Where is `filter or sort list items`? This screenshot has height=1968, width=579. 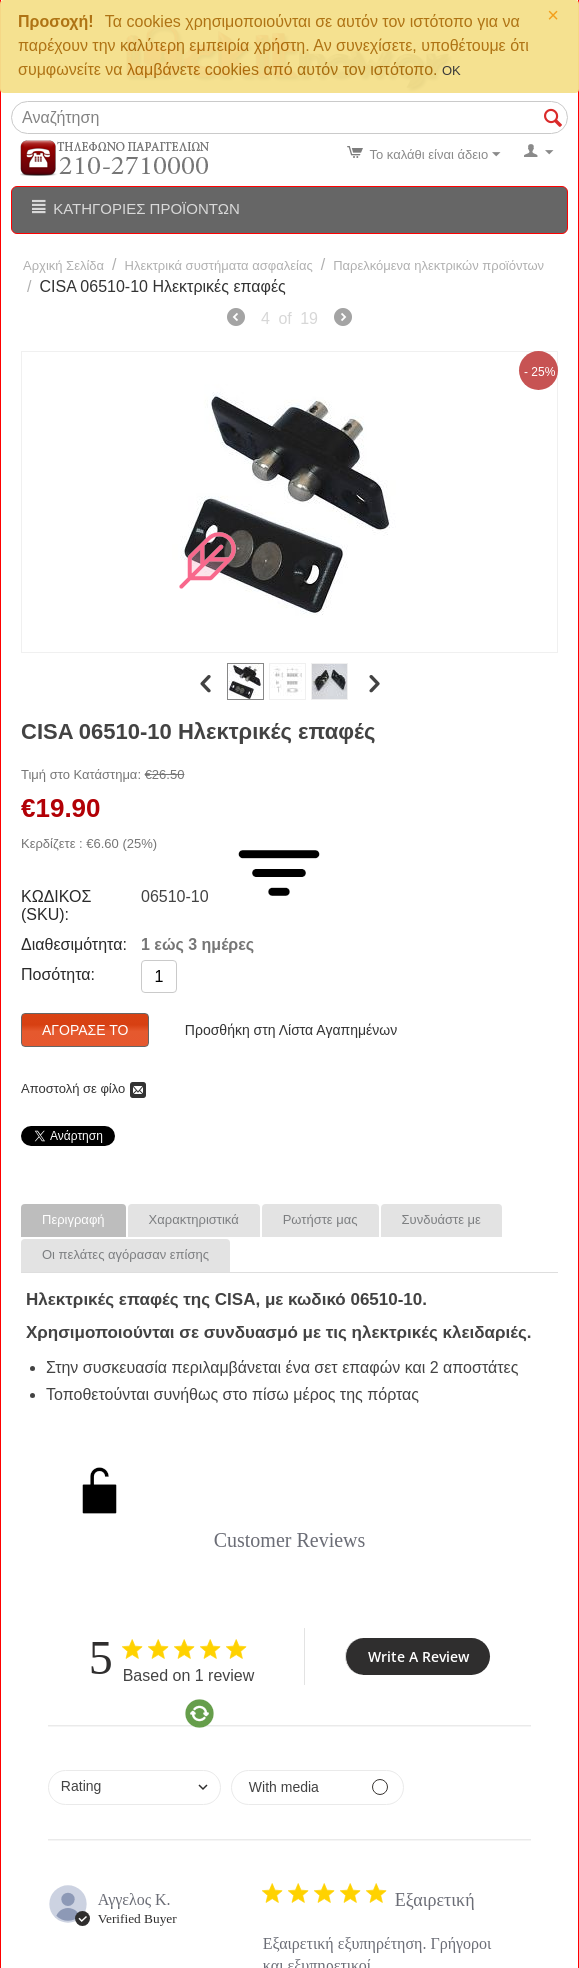
filter or sort list items is located at coordinates (279, 873).